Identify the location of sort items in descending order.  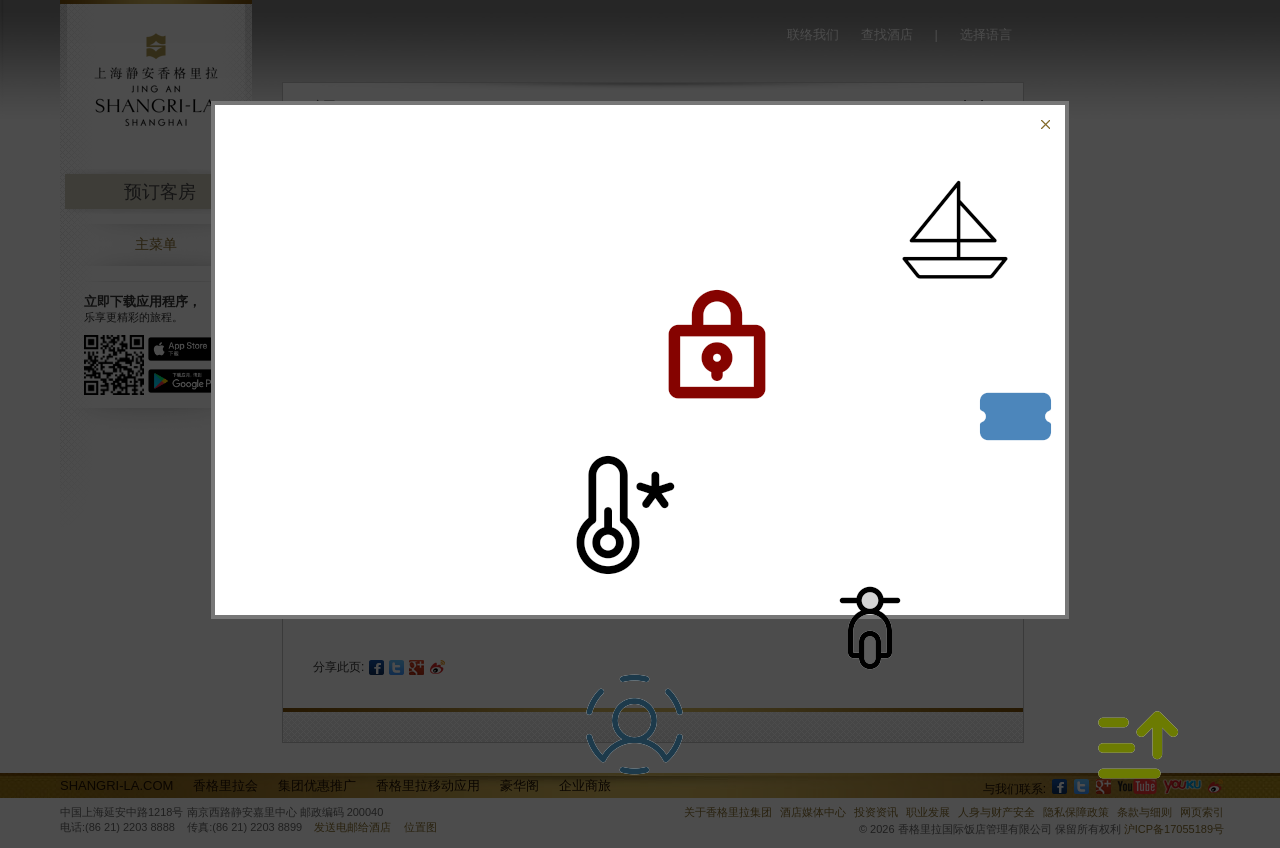
(1135, 748).